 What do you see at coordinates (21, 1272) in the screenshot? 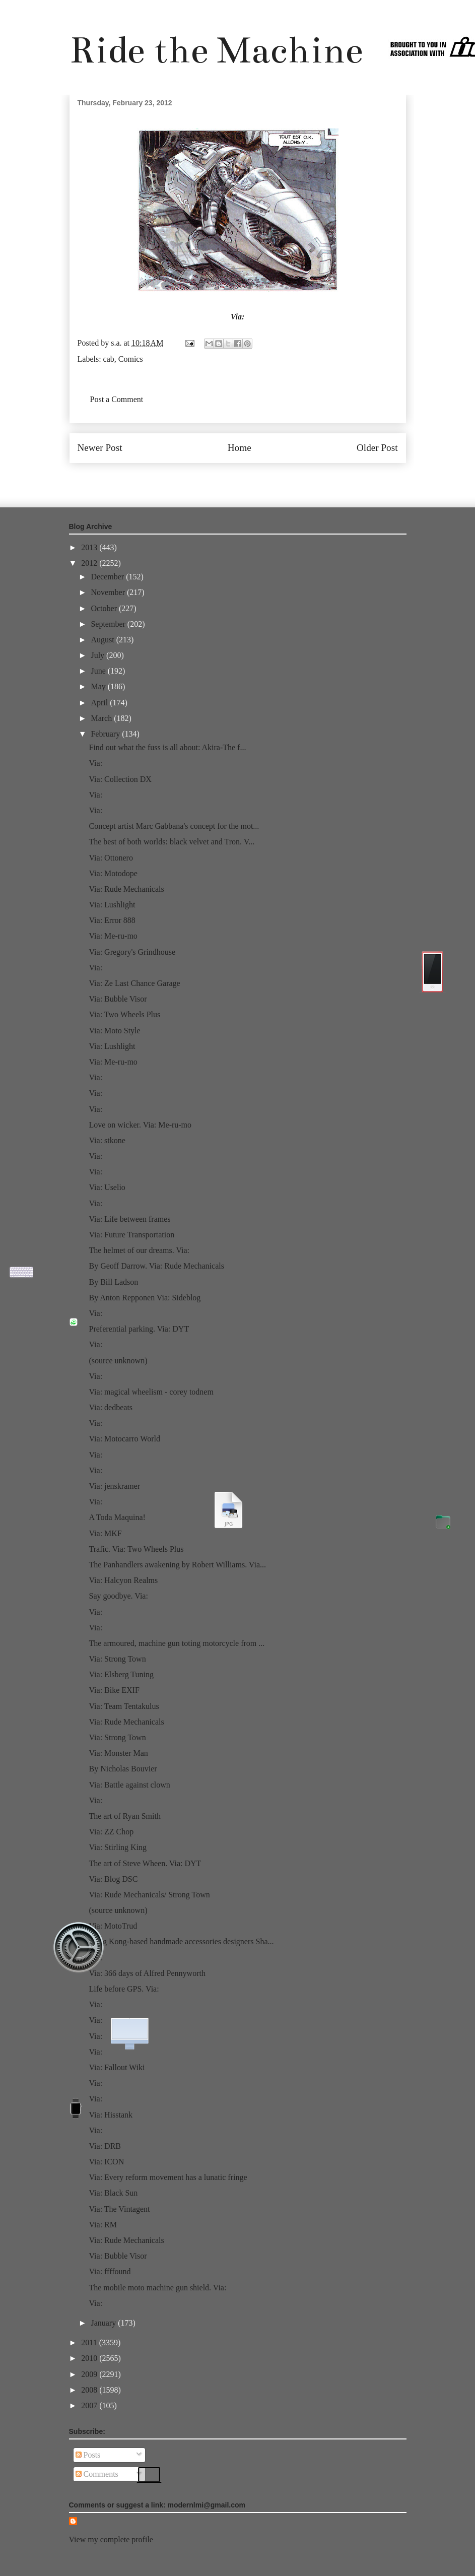
I see `indicates keyboard connected or active` at bounding box center [21, 1272].